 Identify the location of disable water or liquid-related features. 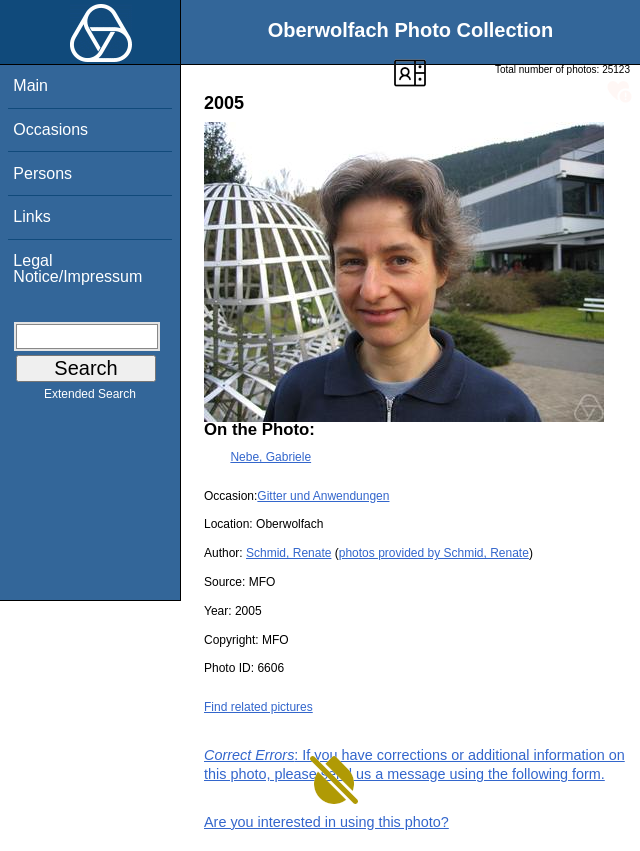
(334, 780).